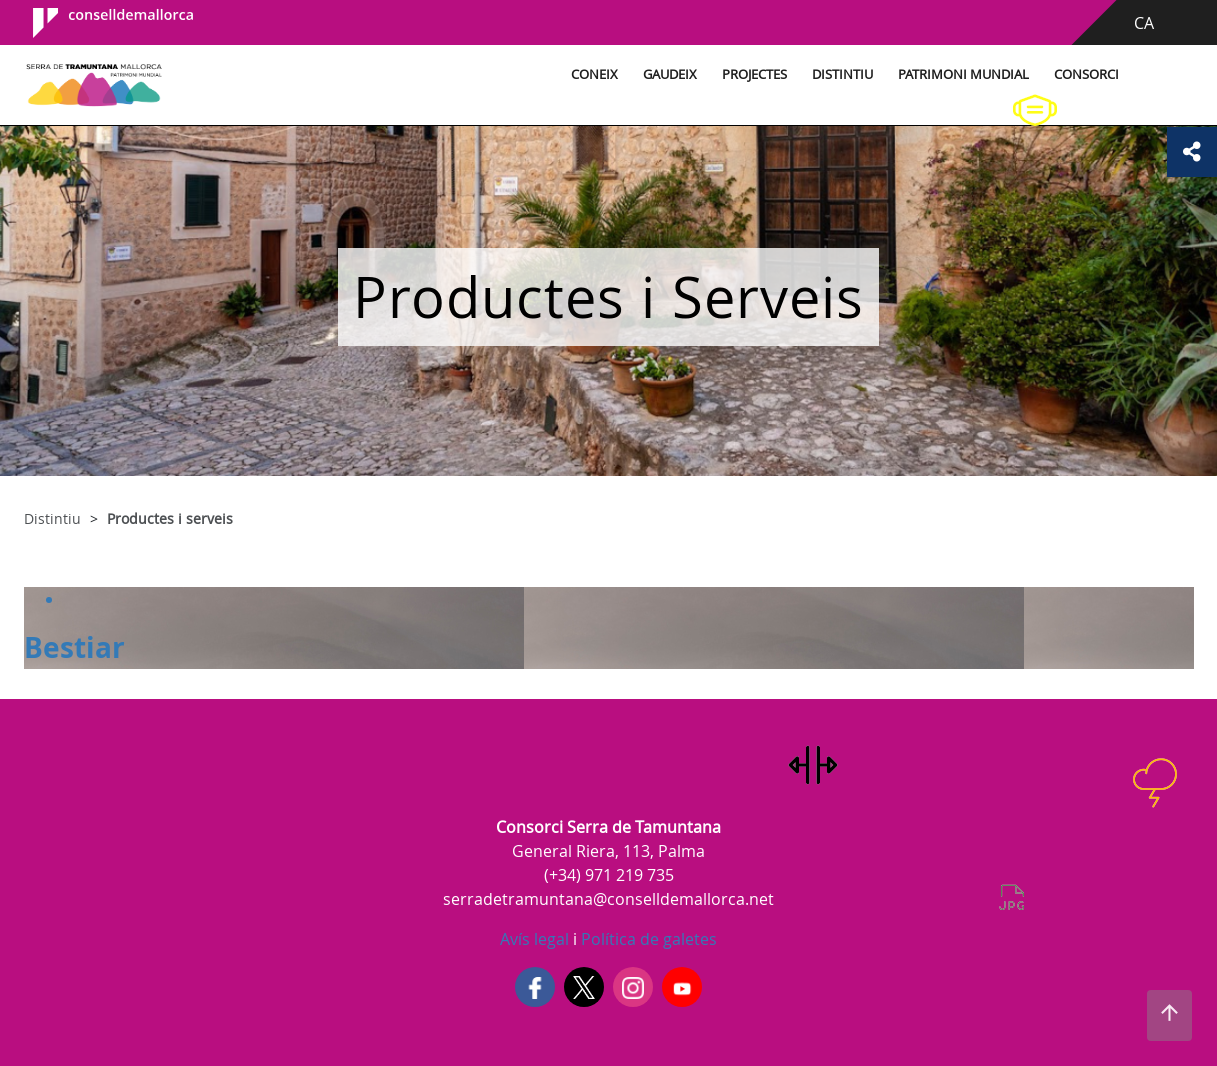 The width and height of the screenshot is (1217, 1066). I want to click on indicates thunderstorm or severe weather conditions, so click(1155, 782).